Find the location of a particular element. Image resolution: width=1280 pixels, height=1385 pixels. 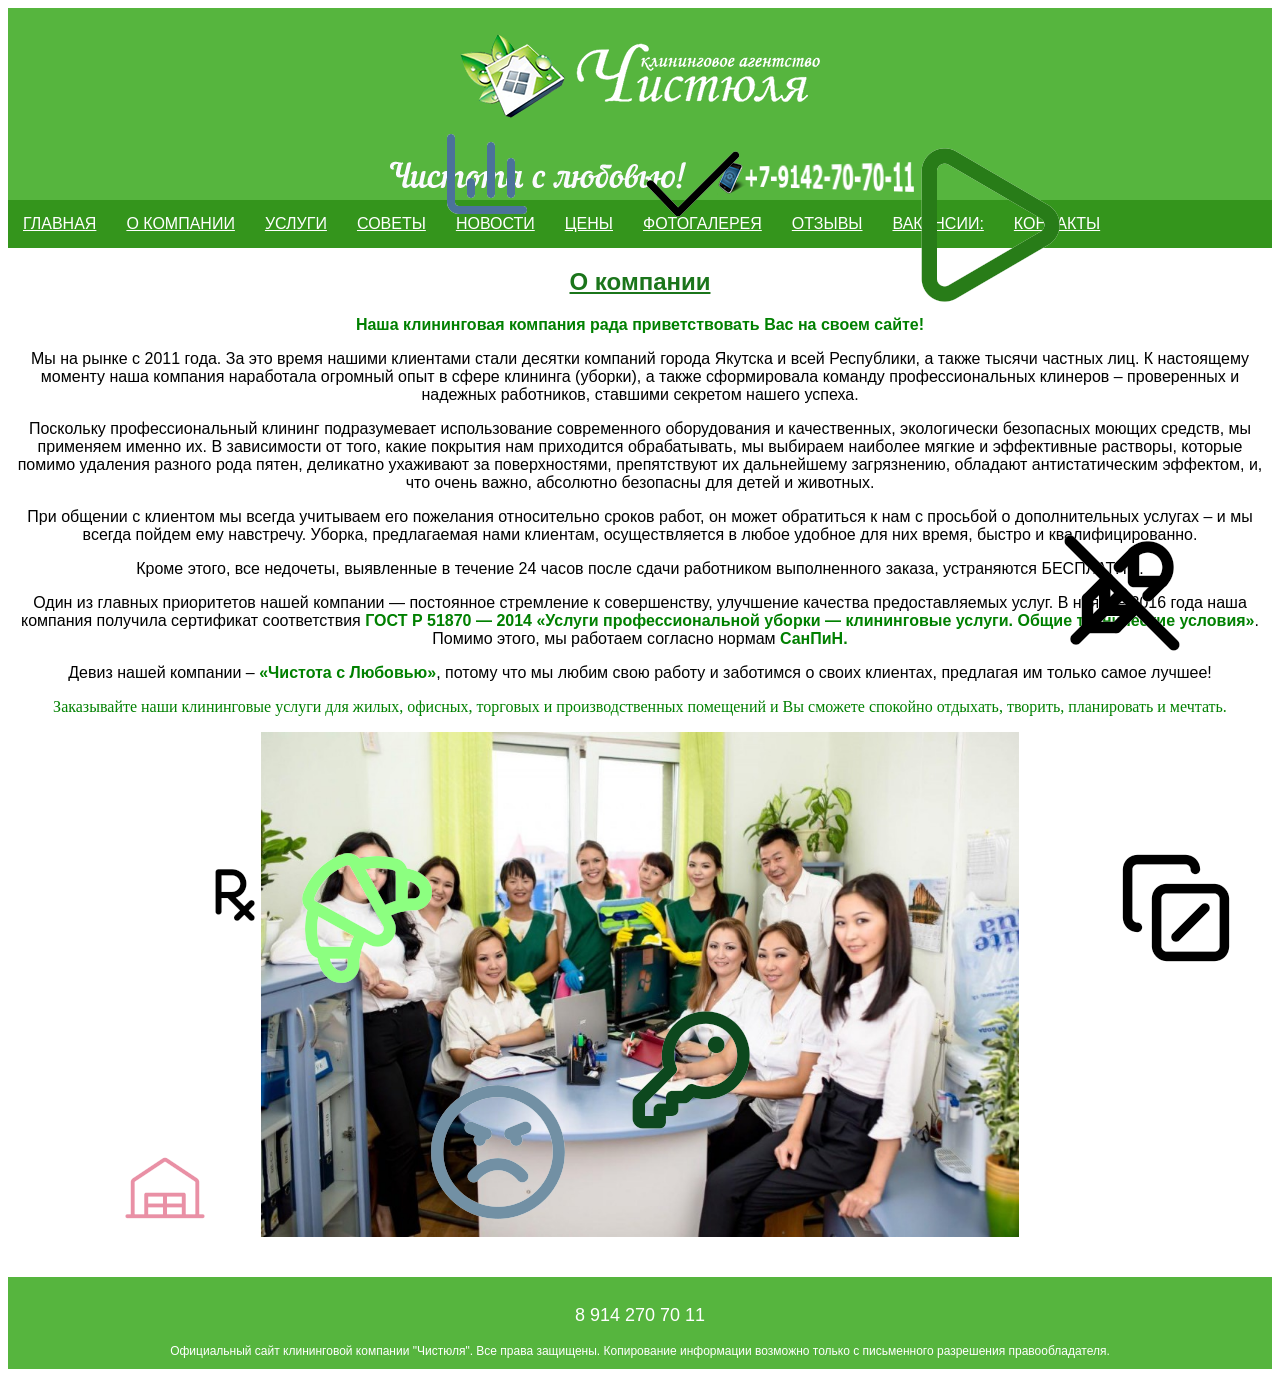

access garage or parking settings is located at coordinates (165, 1192).